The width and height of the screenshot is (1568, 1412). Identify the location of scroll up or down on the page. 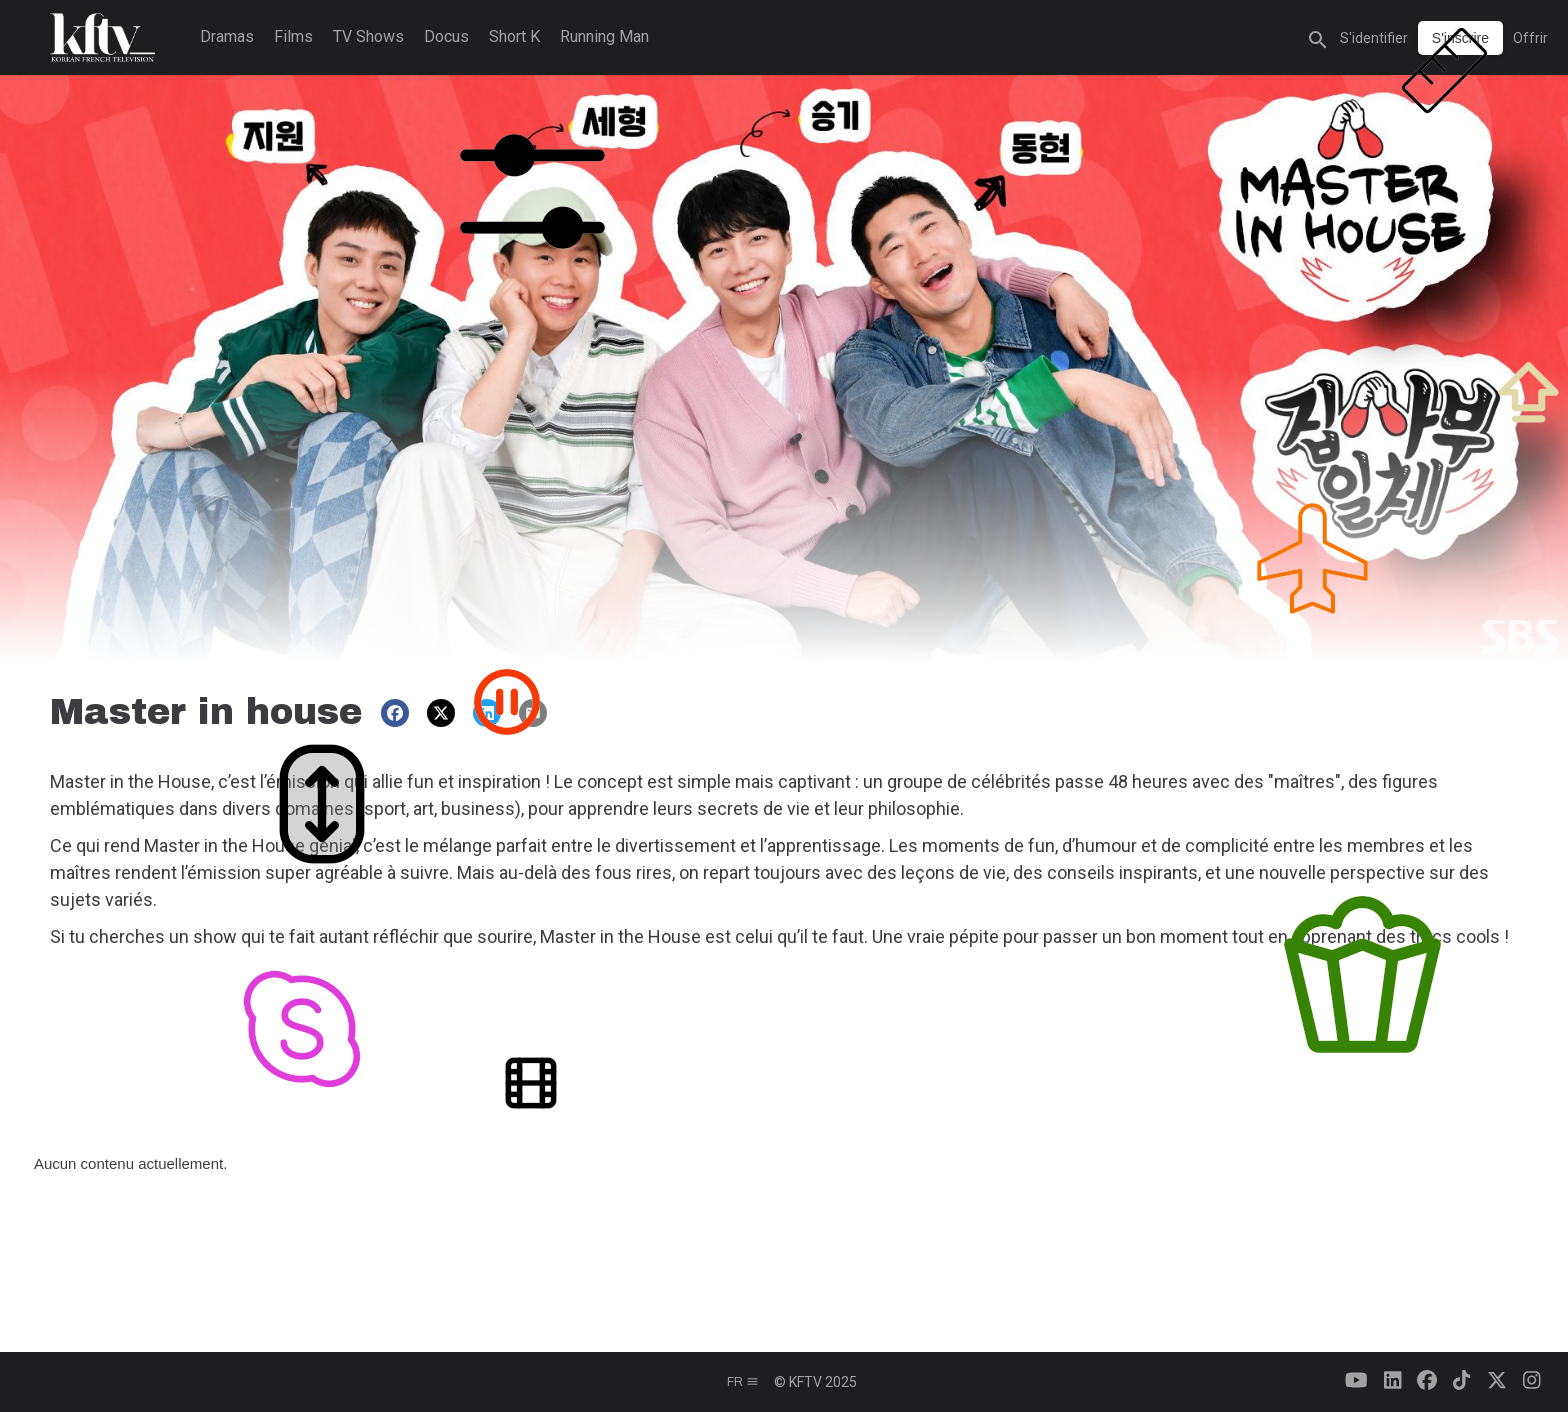
(322, 804).